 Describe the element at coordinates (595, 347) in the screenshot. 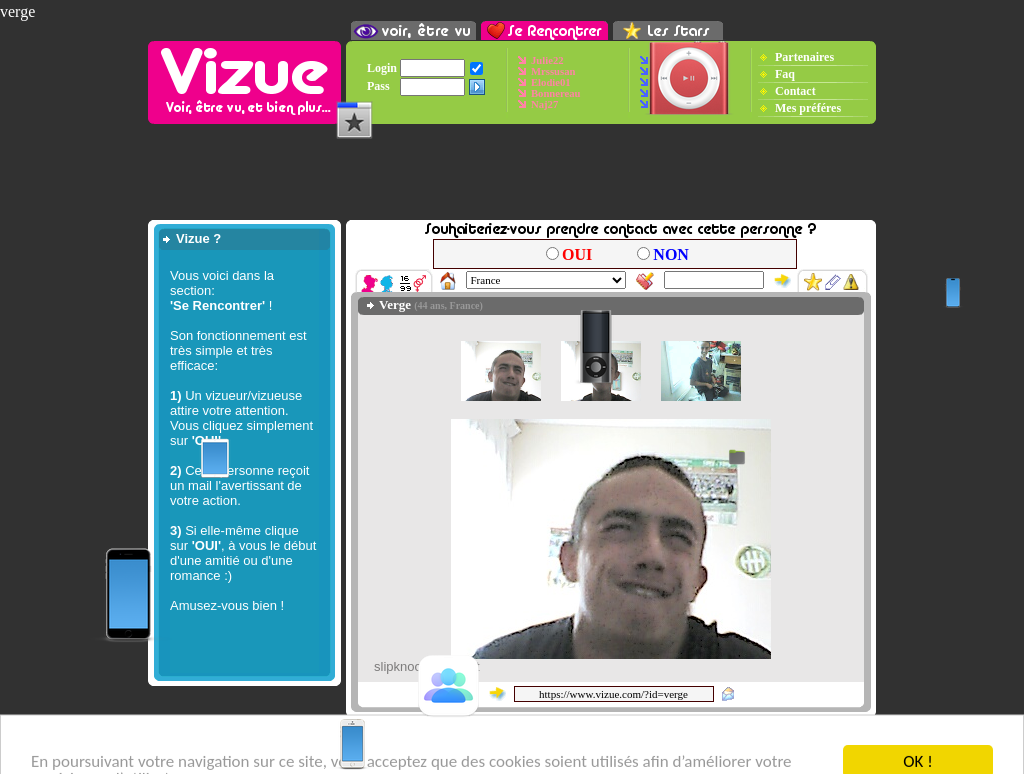

I see `manage connected iPod device` at that location.